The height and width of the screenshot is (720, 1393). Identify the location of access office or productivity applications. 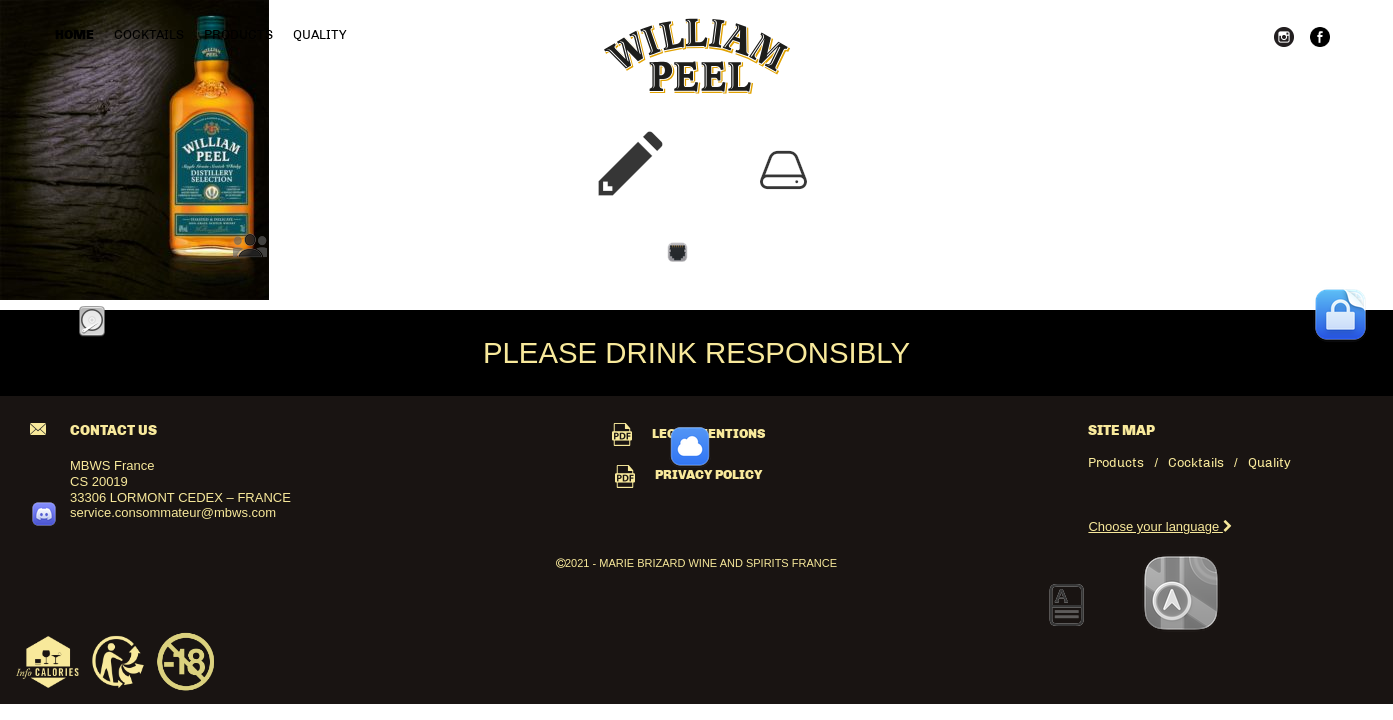
(630, 163).